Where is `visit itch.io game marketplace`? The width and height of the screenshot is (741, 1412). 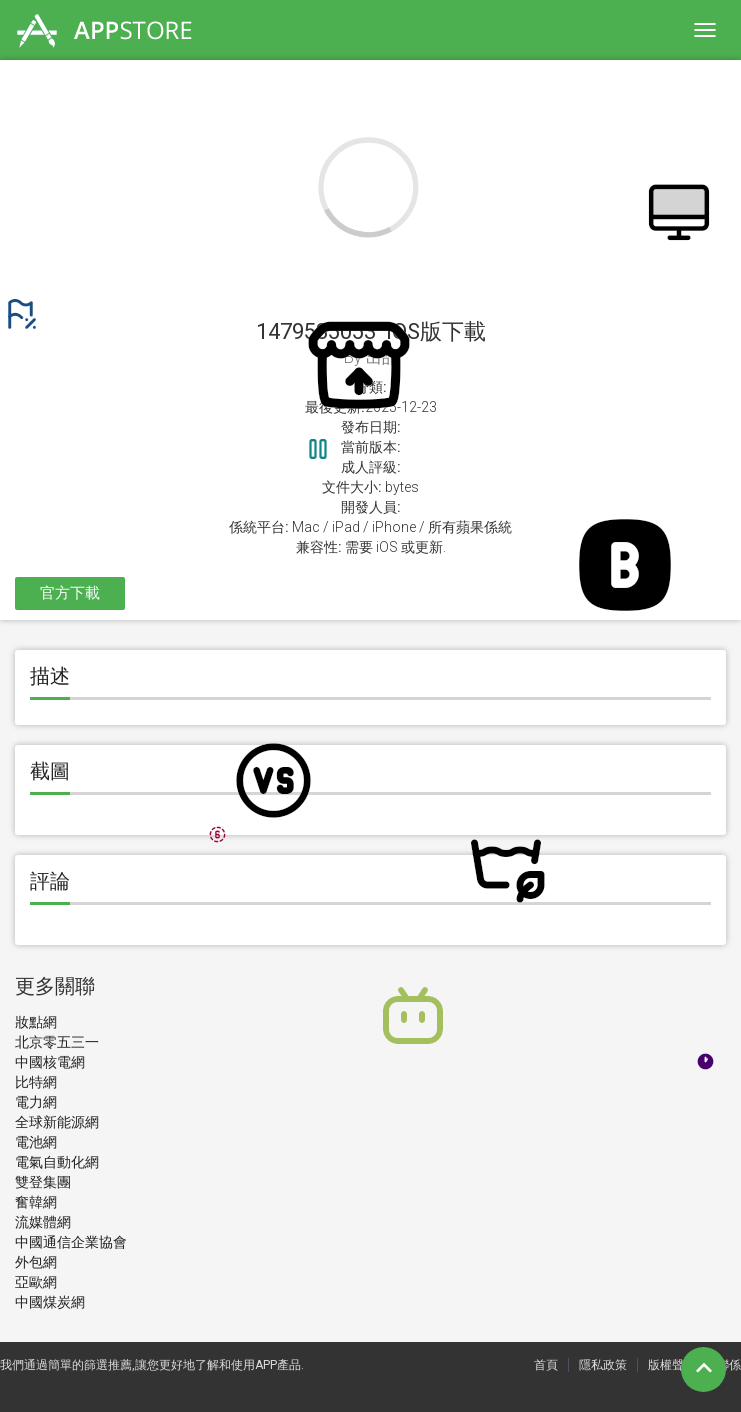 visit itch.io game marketplace is located at coordinates (359, 363).